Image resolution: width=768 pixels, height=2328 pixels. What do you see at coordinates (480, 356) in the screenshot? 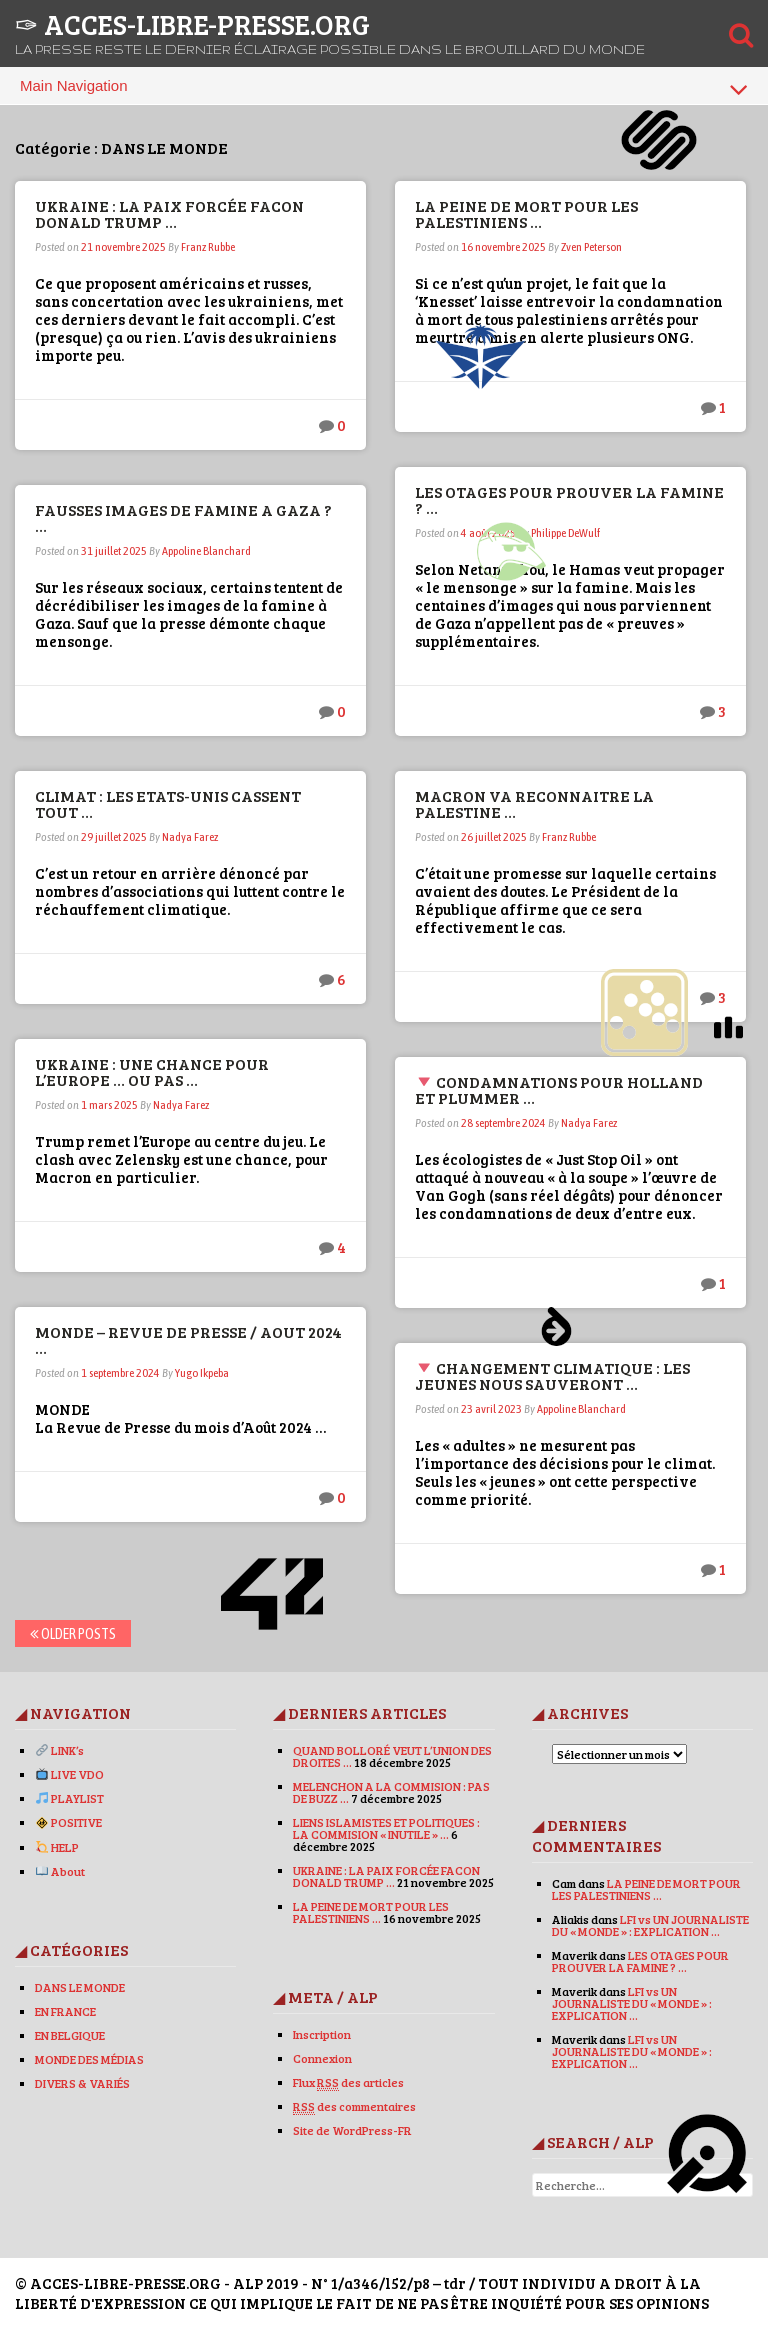
I see `navigate to Saudia Airlines website or app` at bounding box center [480, 356].